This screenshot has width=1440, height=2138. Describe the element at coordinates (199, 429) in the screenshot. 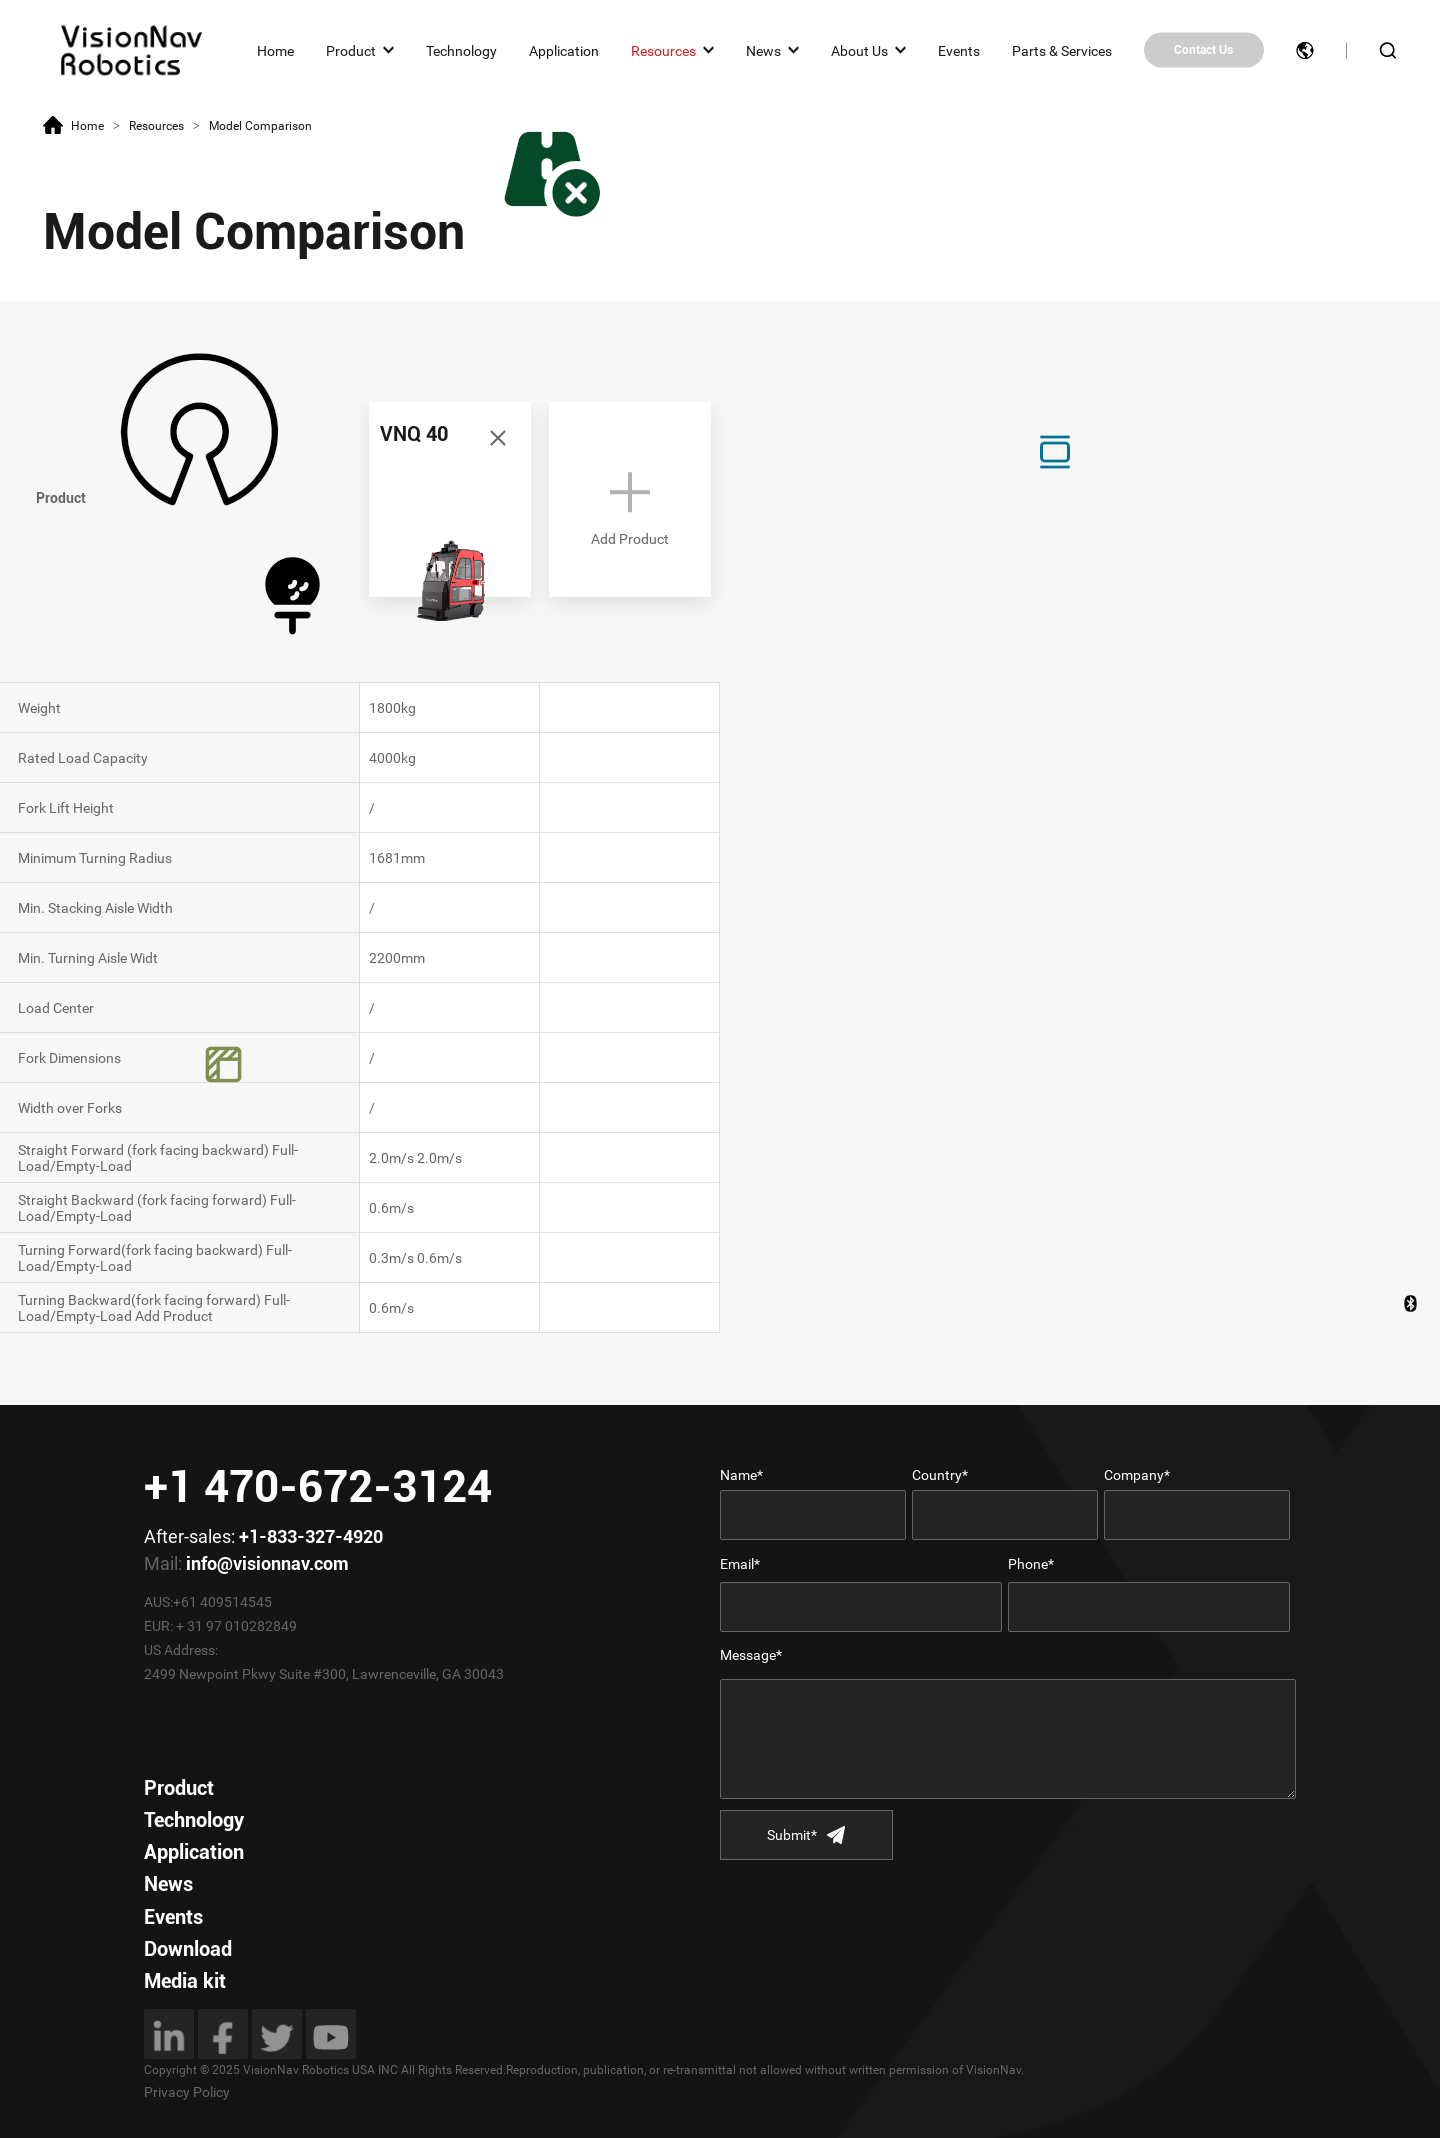

I see `open source initiative logo` at that location.